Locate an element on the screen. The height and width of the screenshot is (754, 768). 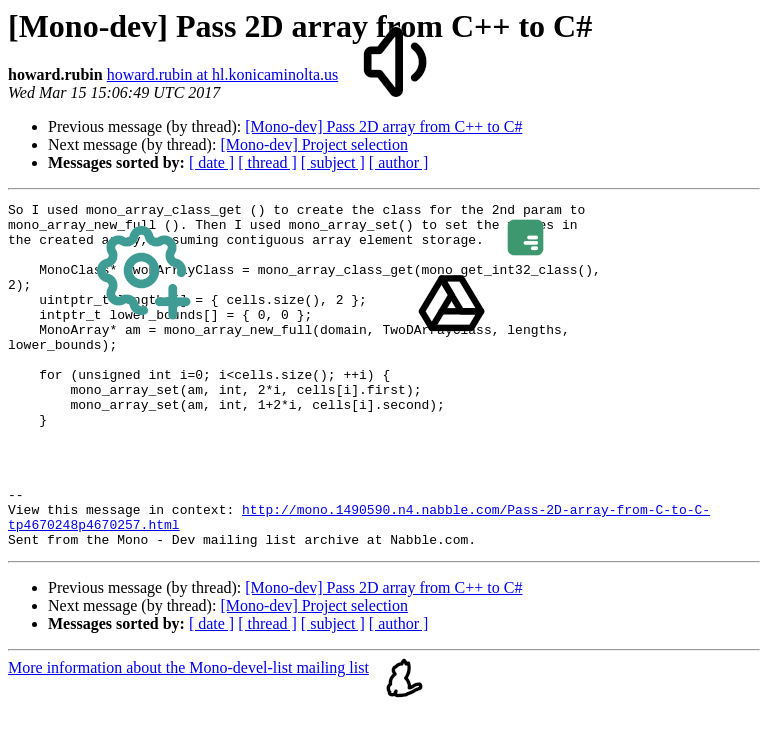
link to yarn package manager is located at coordinates (404, 678).